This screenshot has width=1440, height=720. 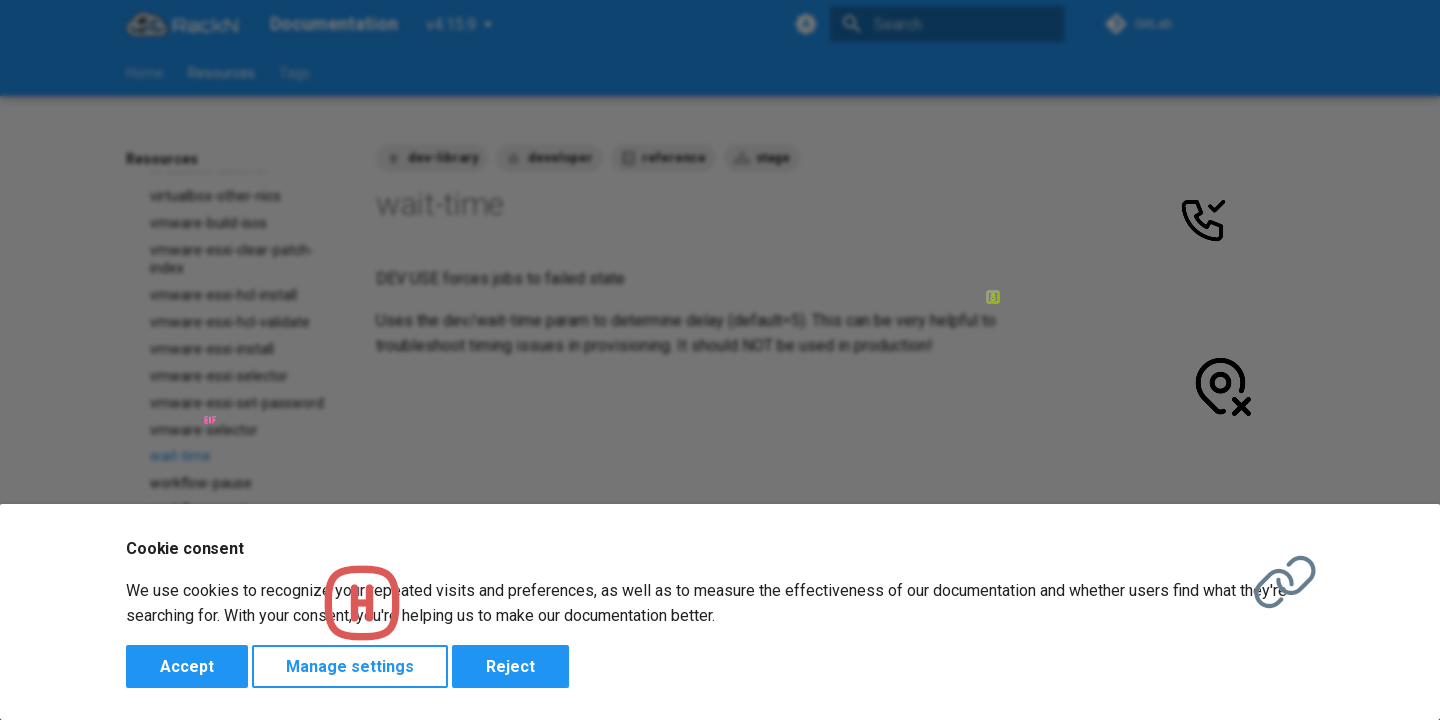 I want to click on insert a gif into your message, so click(x=210, y=420).